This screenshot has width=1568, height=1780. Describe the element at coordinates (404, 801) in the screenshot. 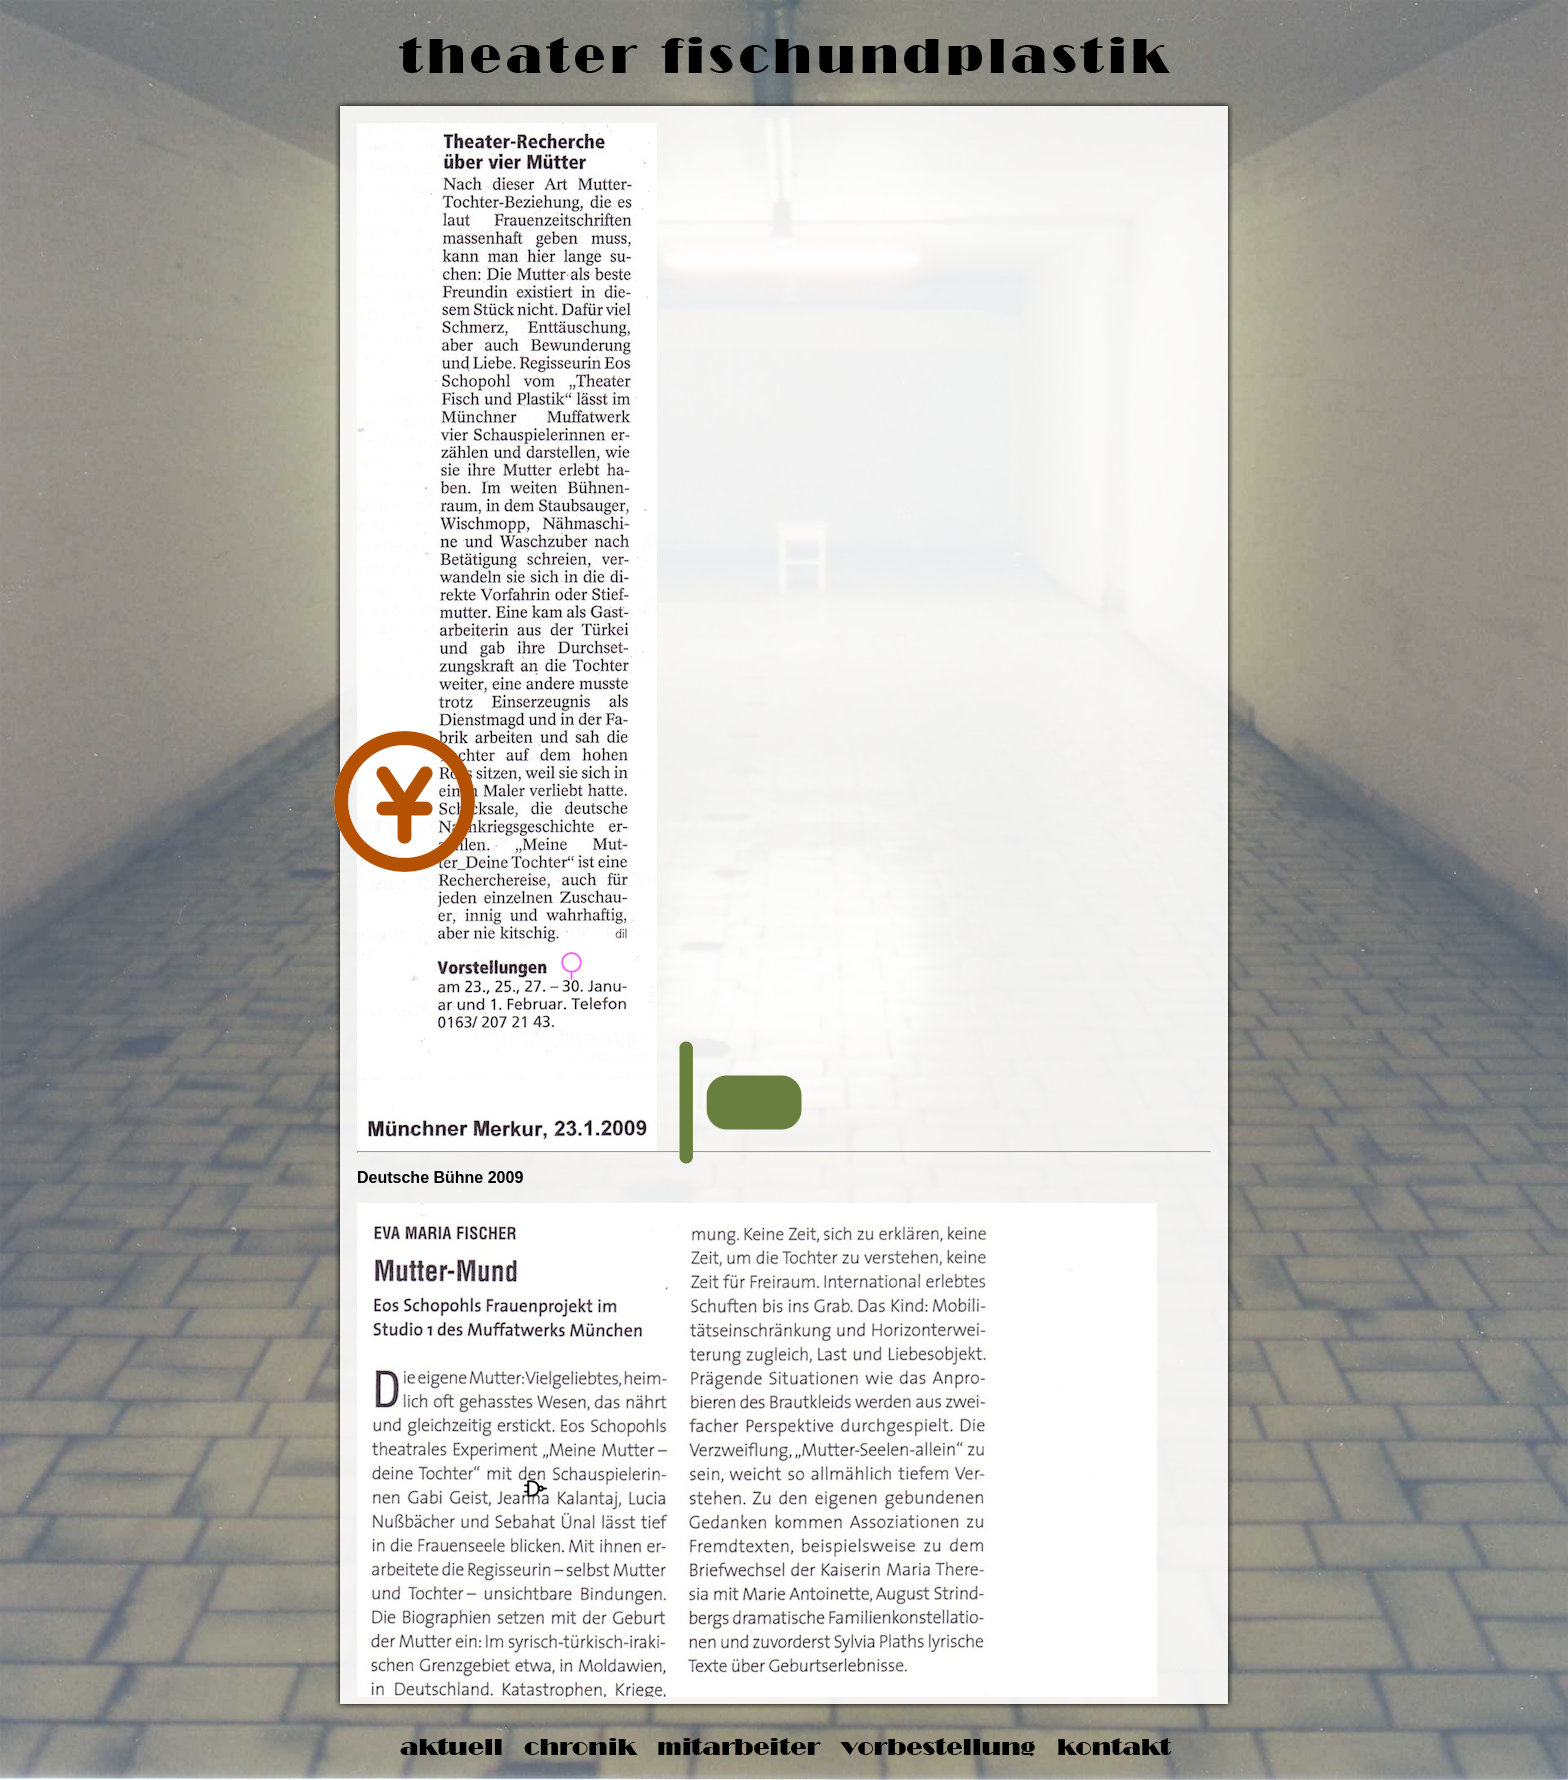

I see `make a payment in chinese yuan` at that location.